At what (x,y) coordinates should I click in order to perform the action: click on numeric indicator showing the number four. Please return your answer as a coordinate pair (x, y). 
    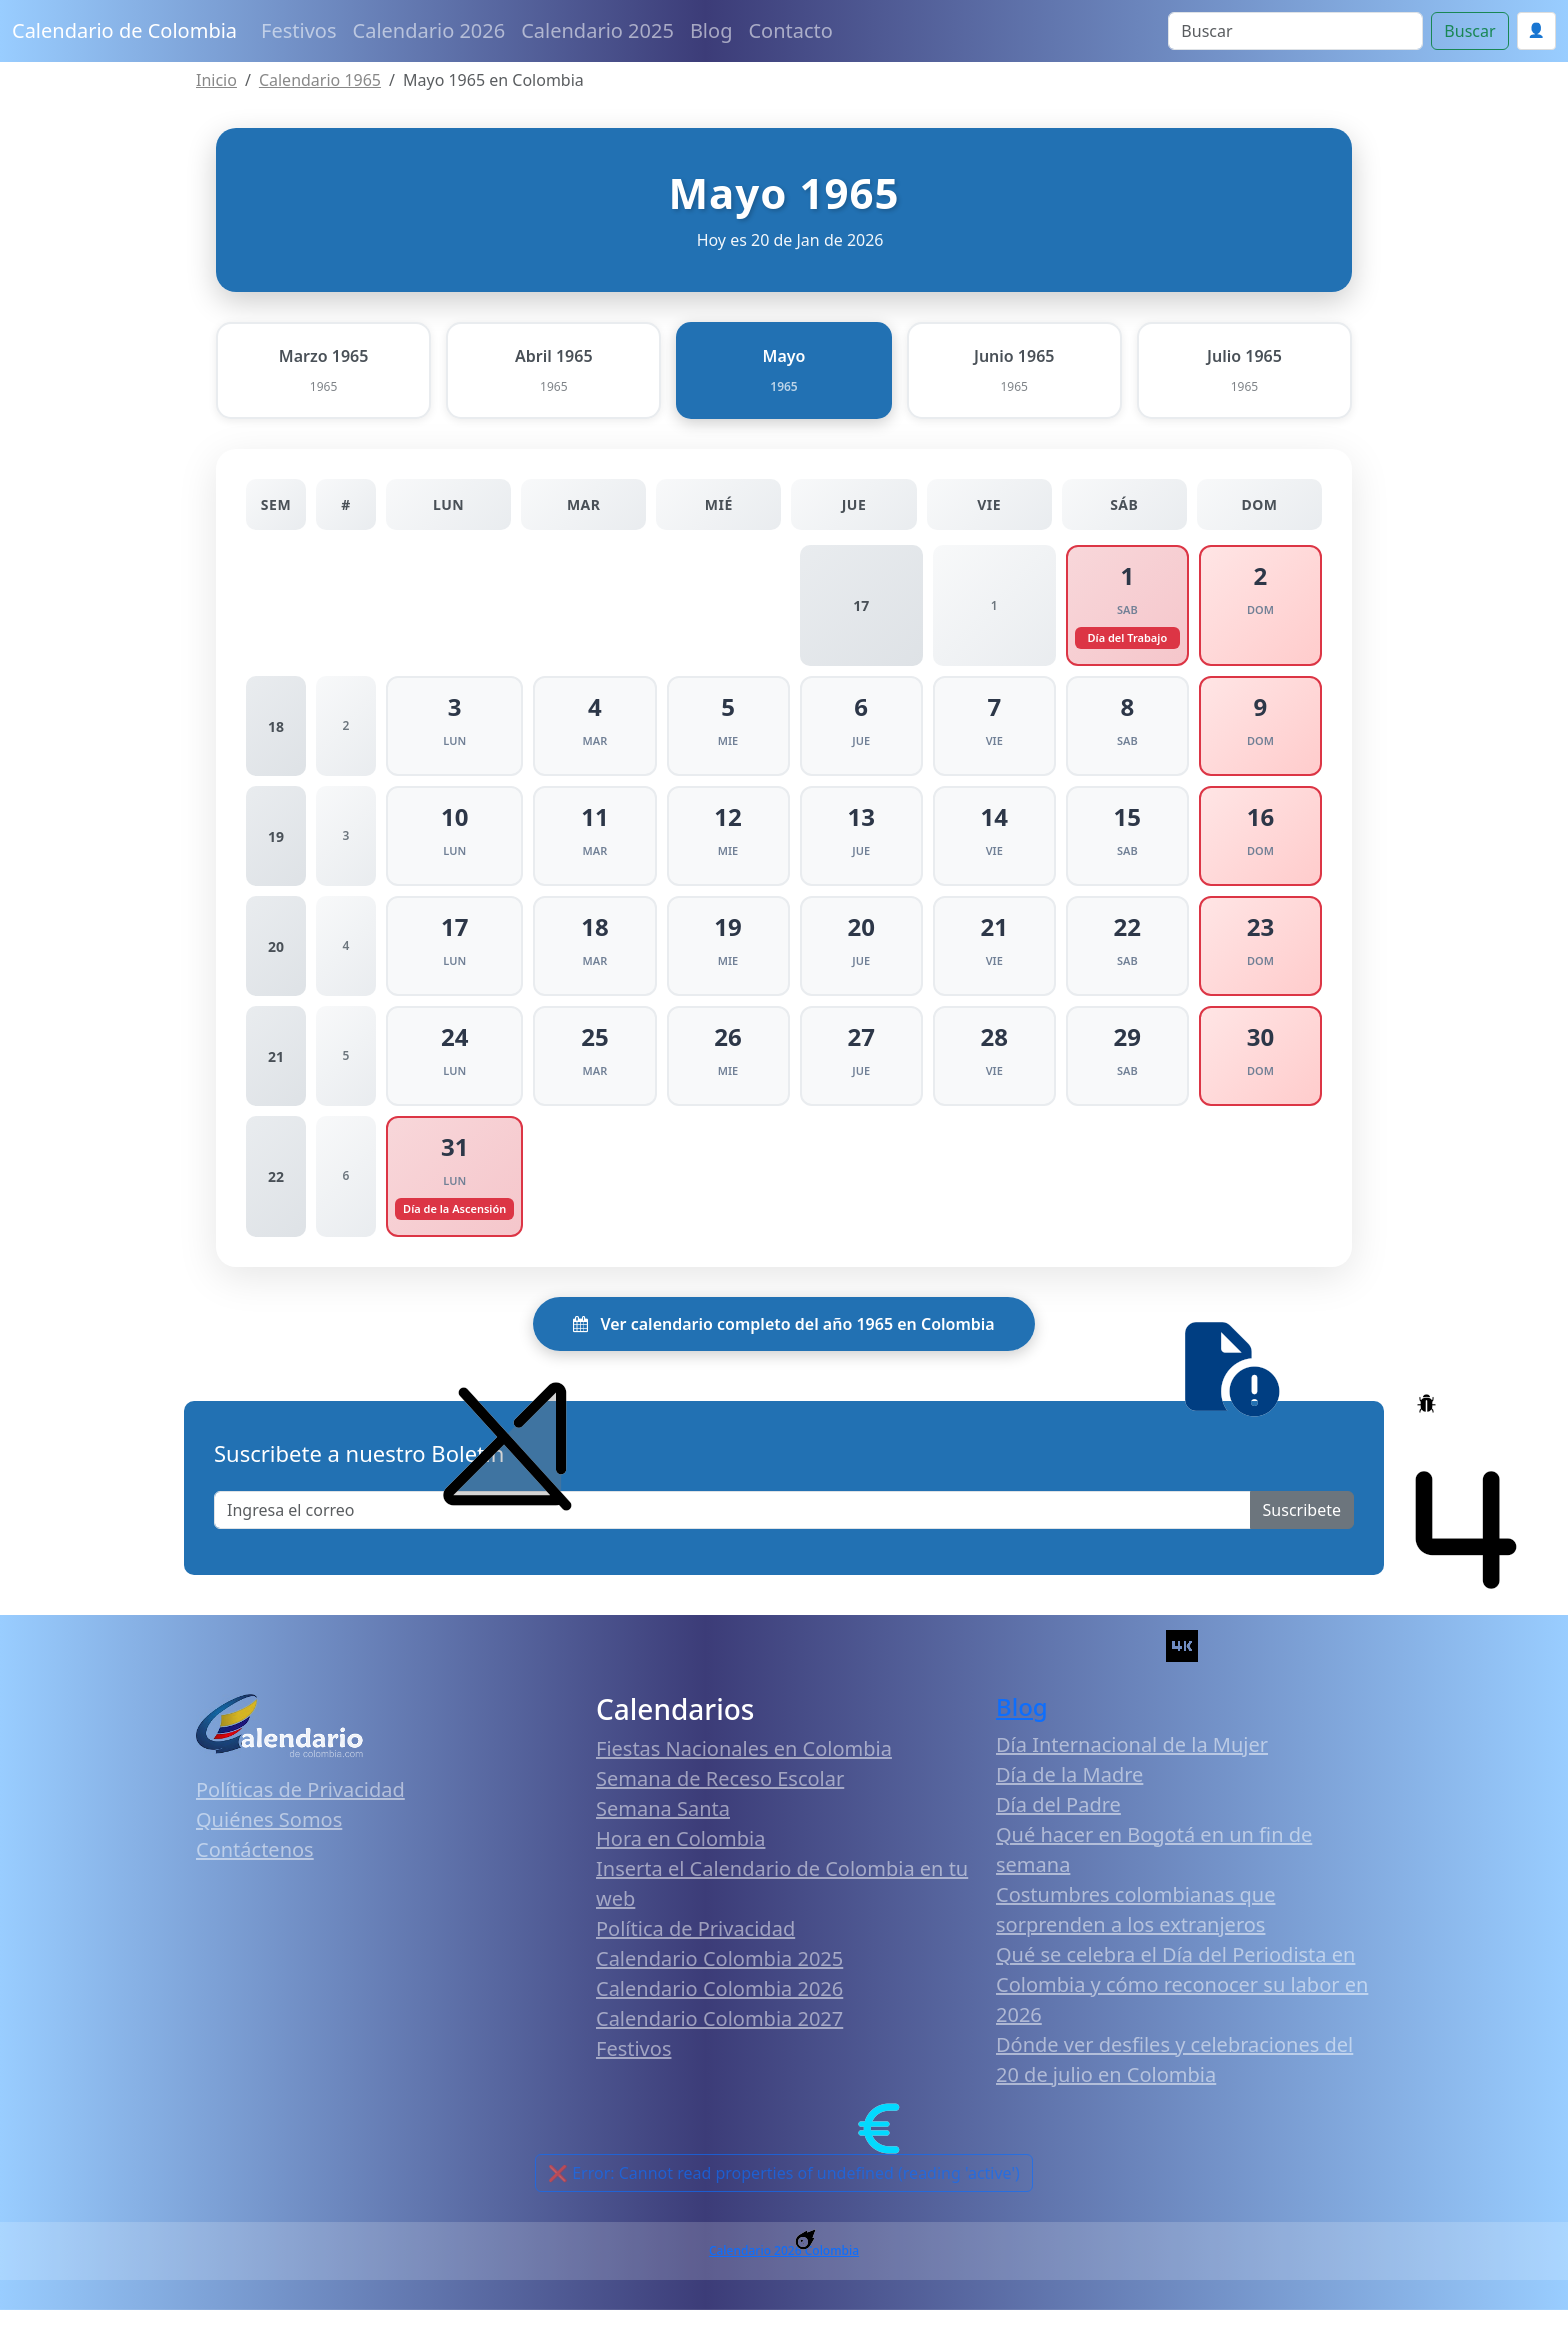
    Looking at the image, I should click on (1466, 1530).